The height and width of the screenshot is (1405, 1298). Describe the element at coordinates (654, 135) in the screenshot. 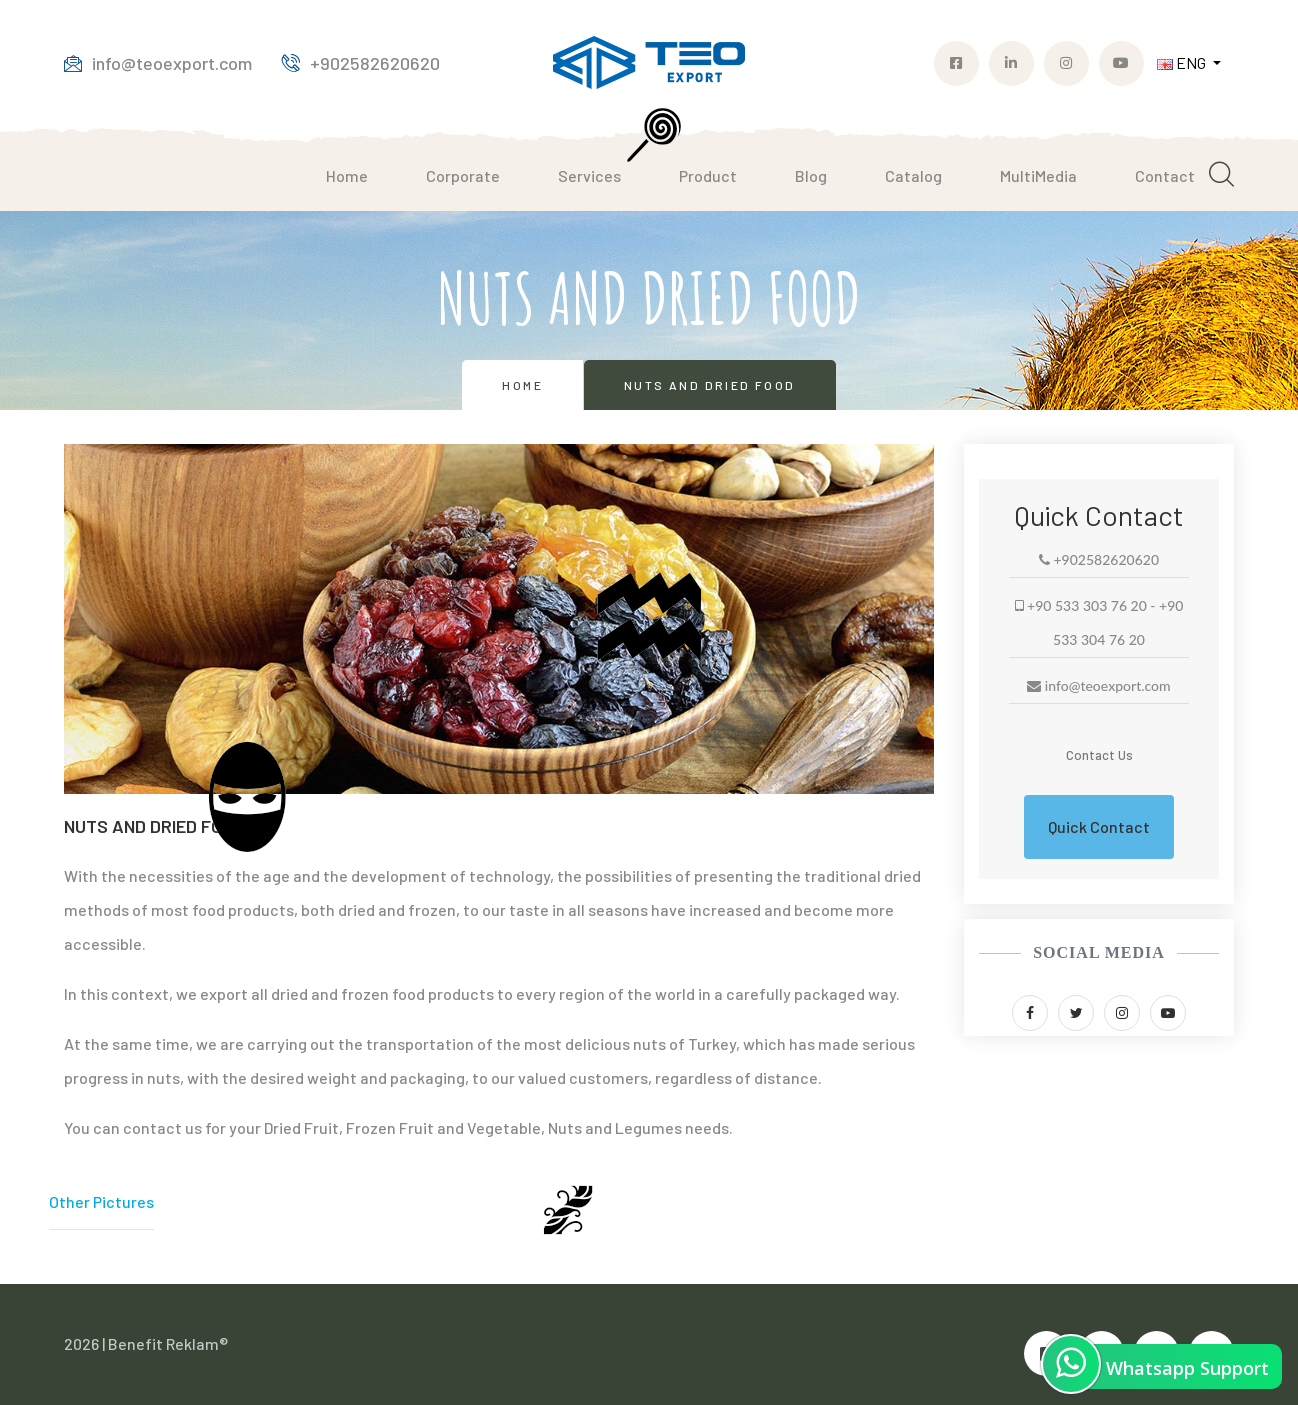

I see `sweet treat or candy shop category` at that location.